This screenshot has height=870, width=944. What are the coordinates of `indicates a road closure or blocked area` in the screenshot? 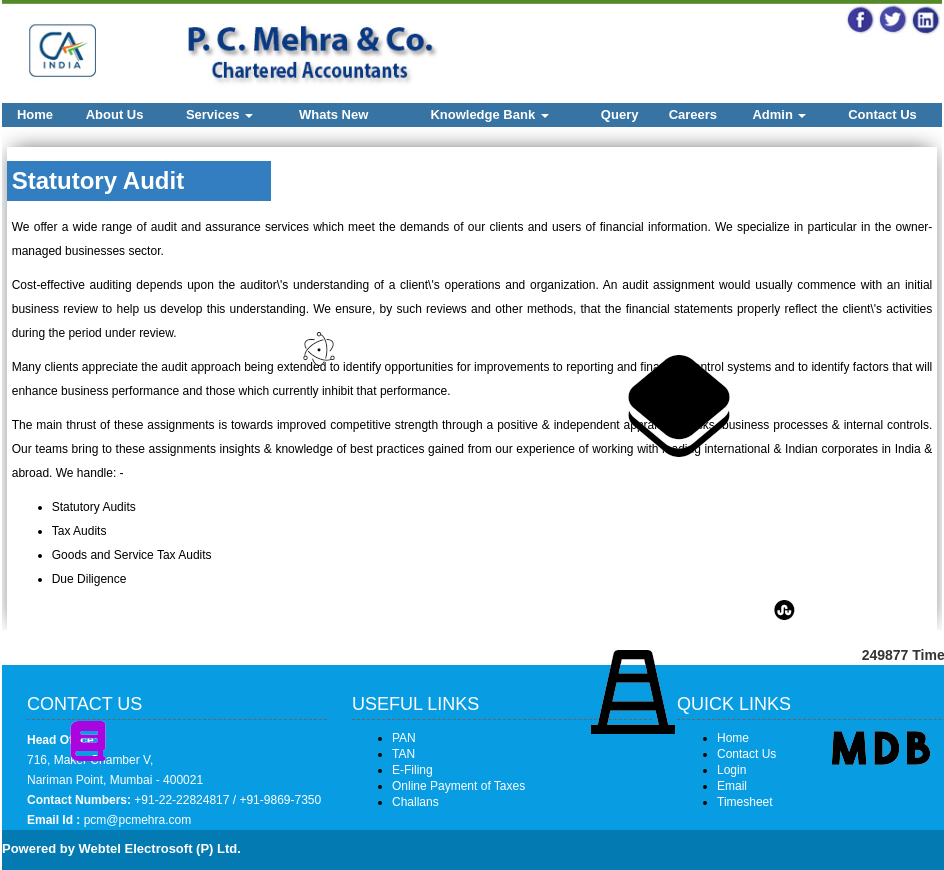 It's located at (633, 692).